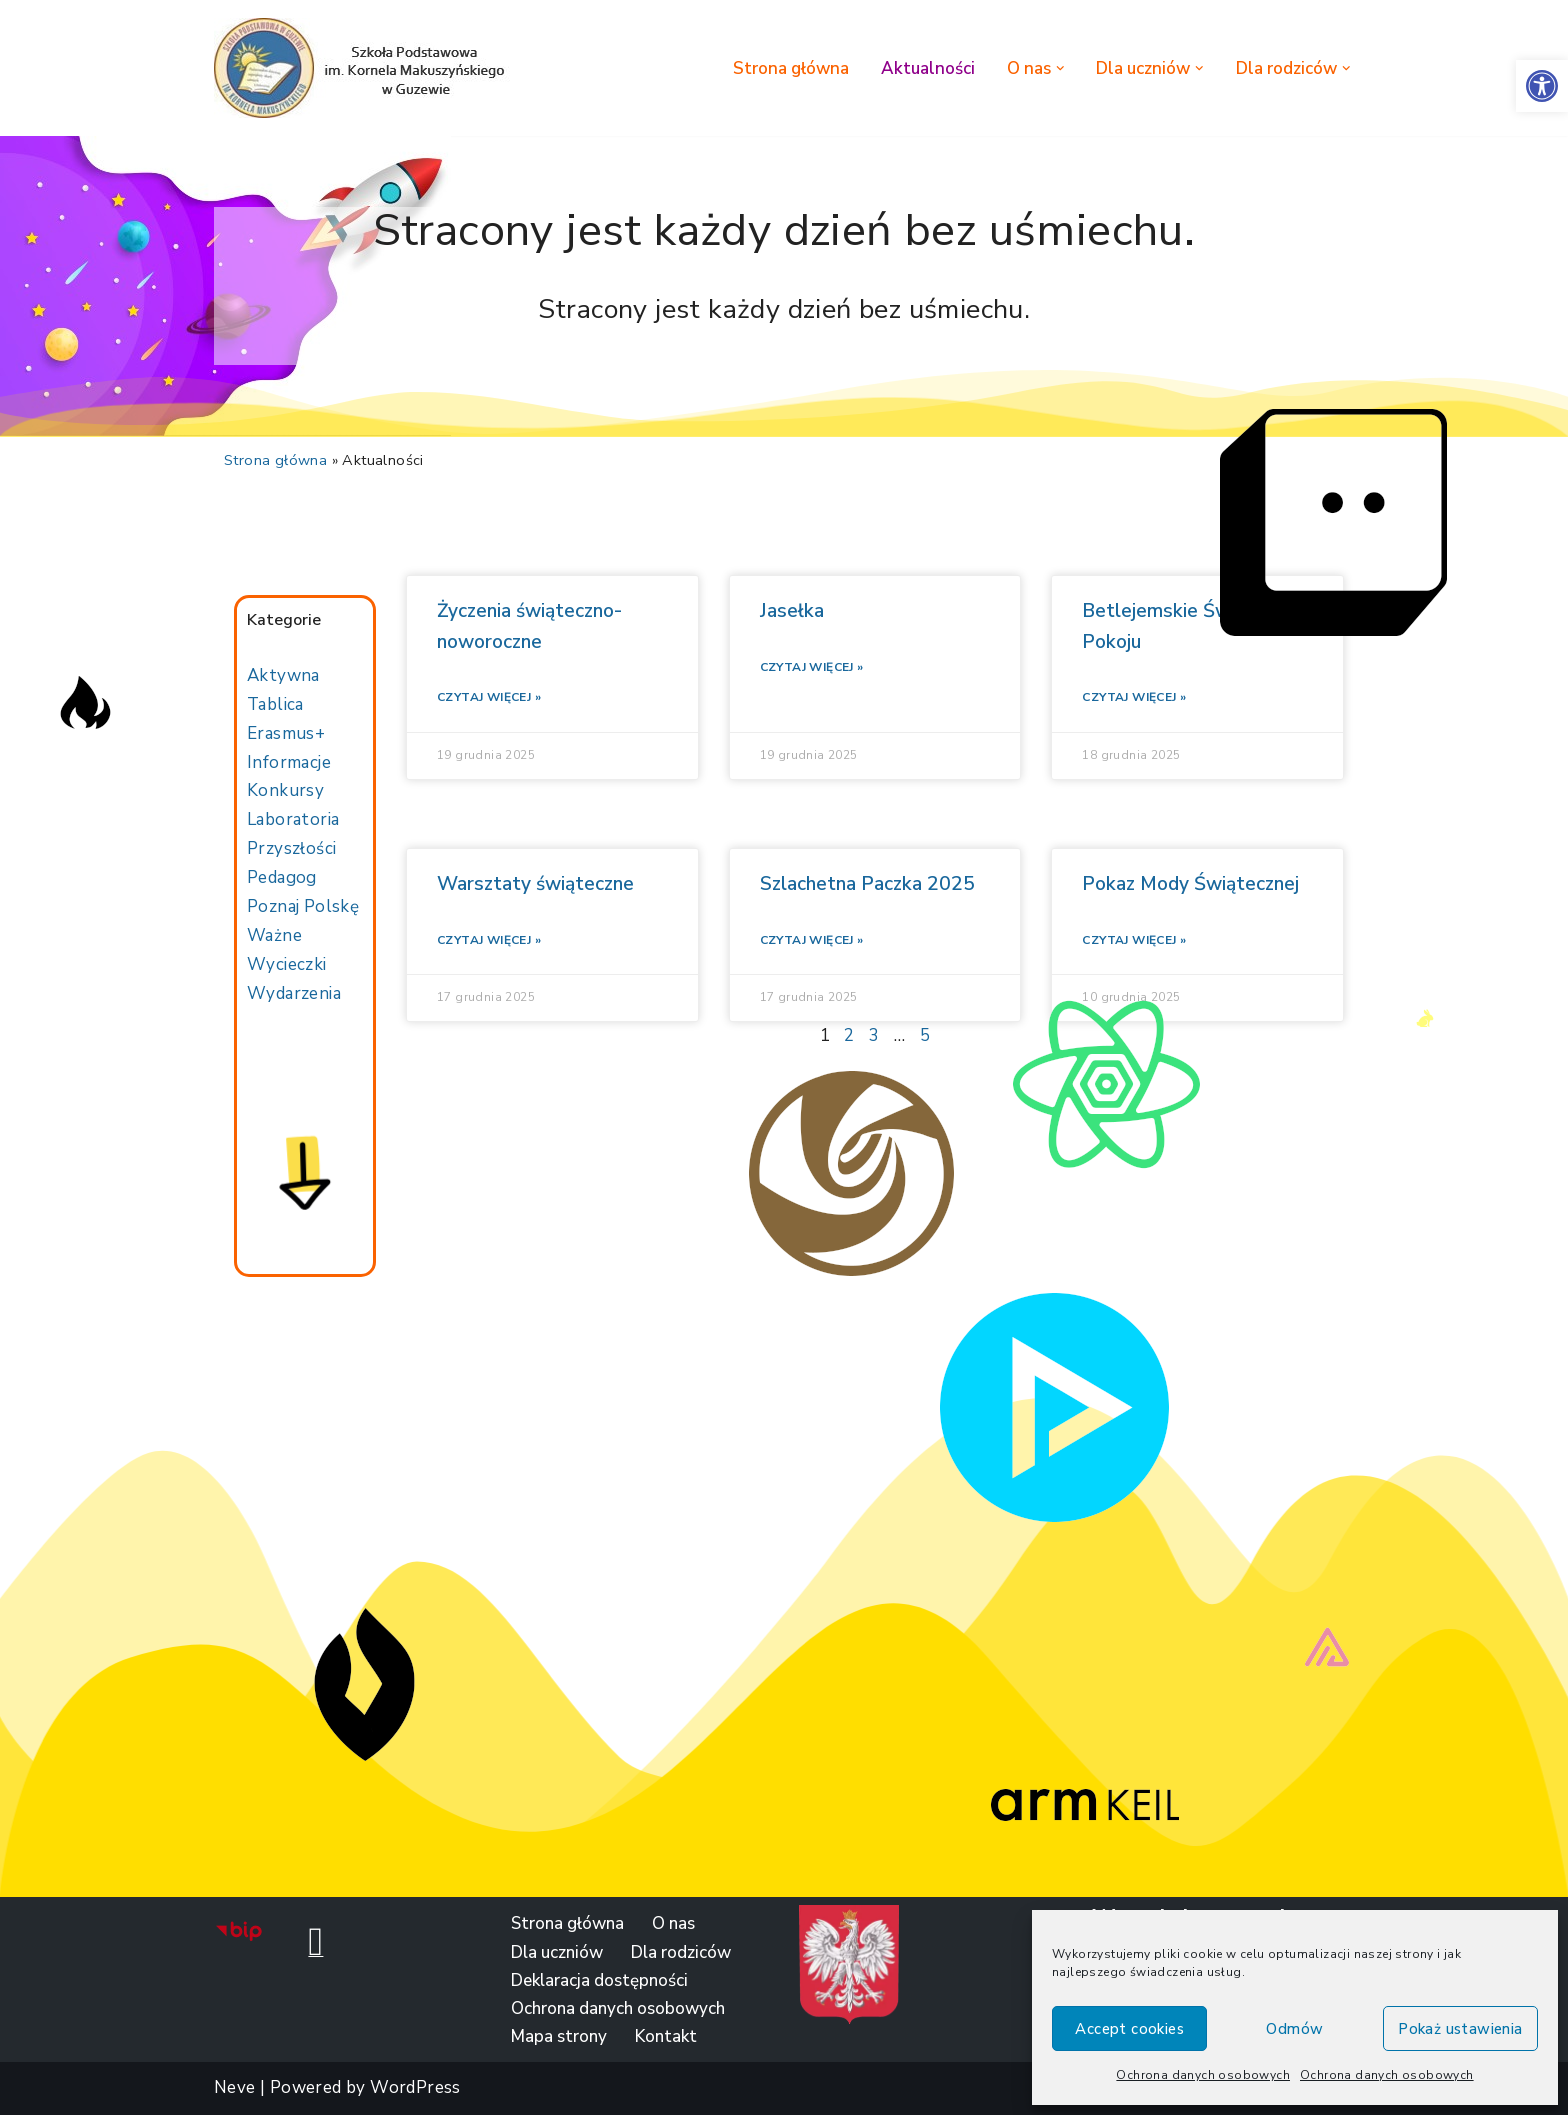 The height and width of the screenshot is (2115, 1568). What do you see at coordinates (1054, 1407) in the screenshot?
I see `open the NewPipe app` at bounding box center [1054, 1407].